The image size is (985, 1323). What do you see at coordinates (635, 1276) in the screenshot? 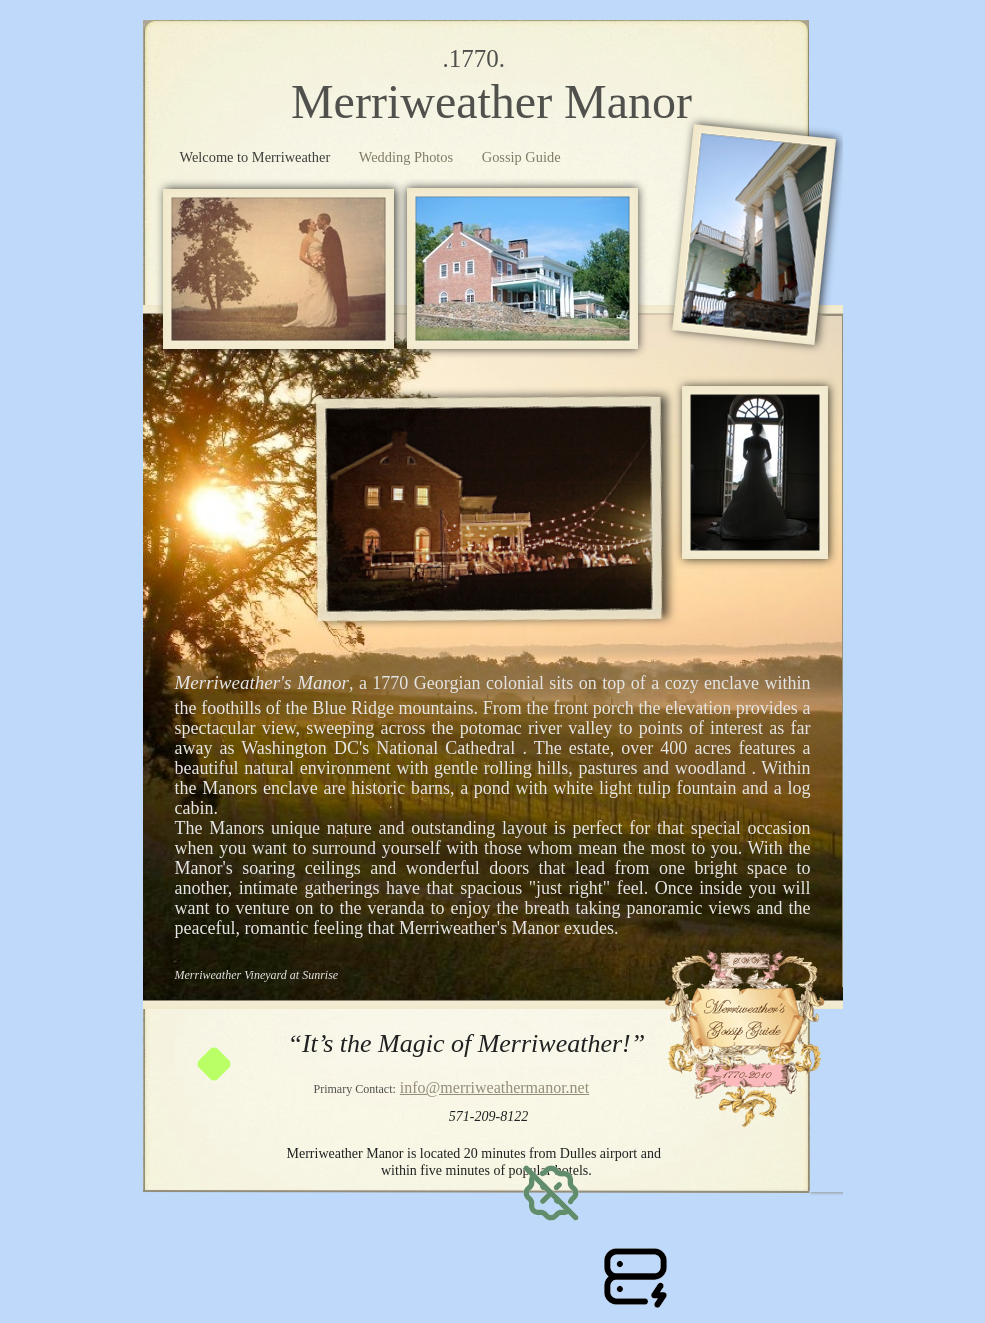
I see `server power status or electrical connection` at bounding box center [635, 1276].